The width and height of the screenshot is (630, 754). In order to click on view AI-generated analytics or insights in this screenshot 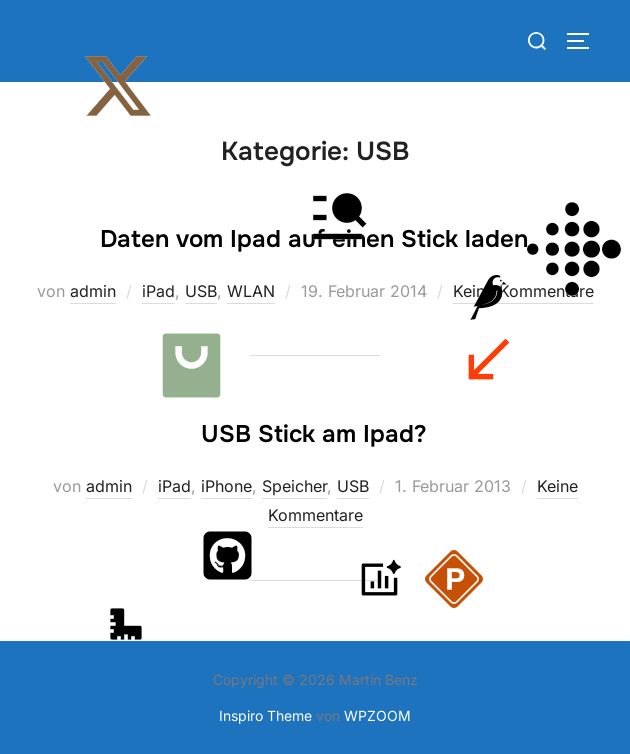, I will do `click(379, 579)`.